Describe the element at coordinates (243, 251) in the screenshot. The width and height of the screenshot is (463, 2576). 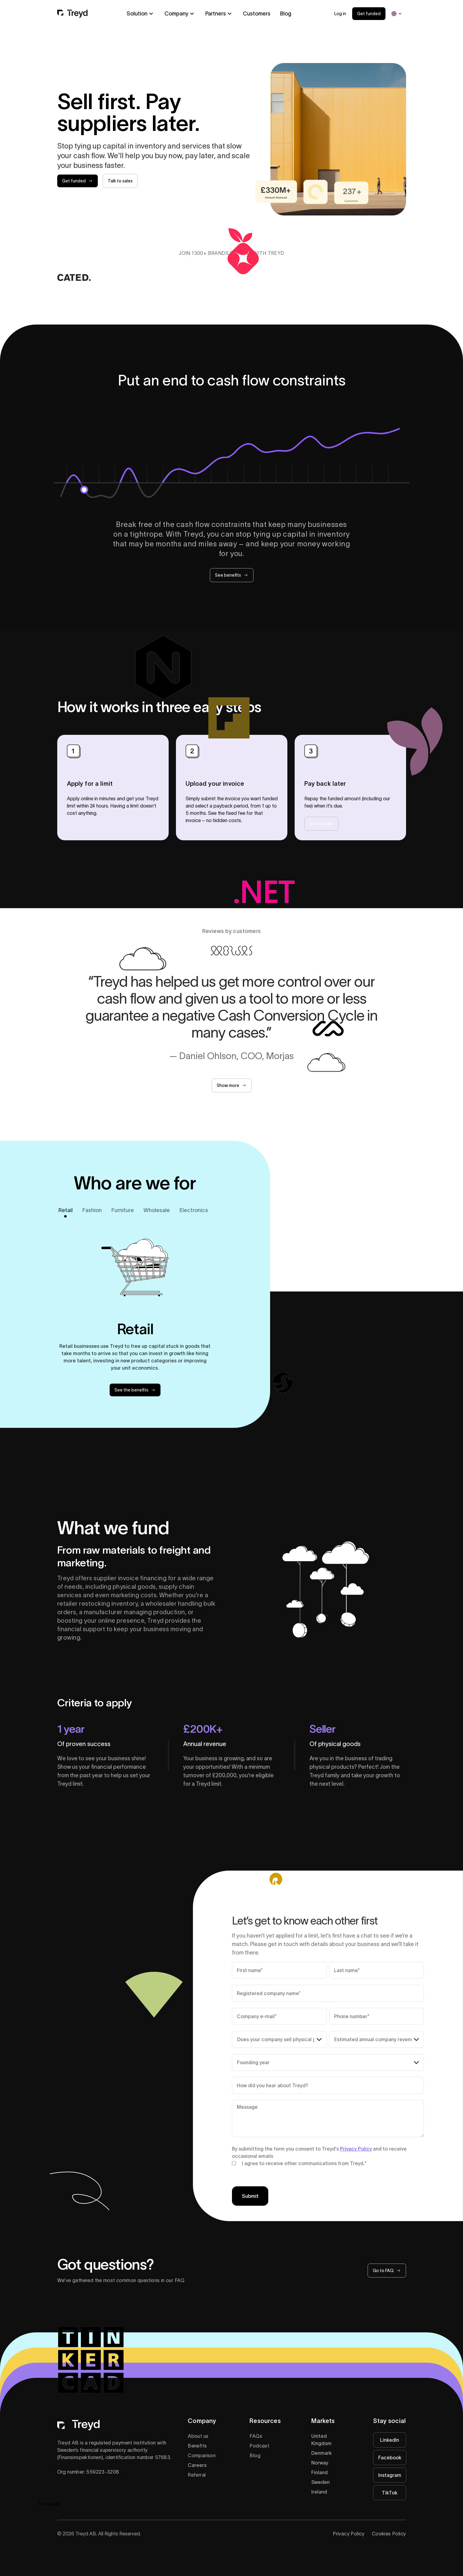
I see `open Pi-hole network ad blocker settings` at that location.